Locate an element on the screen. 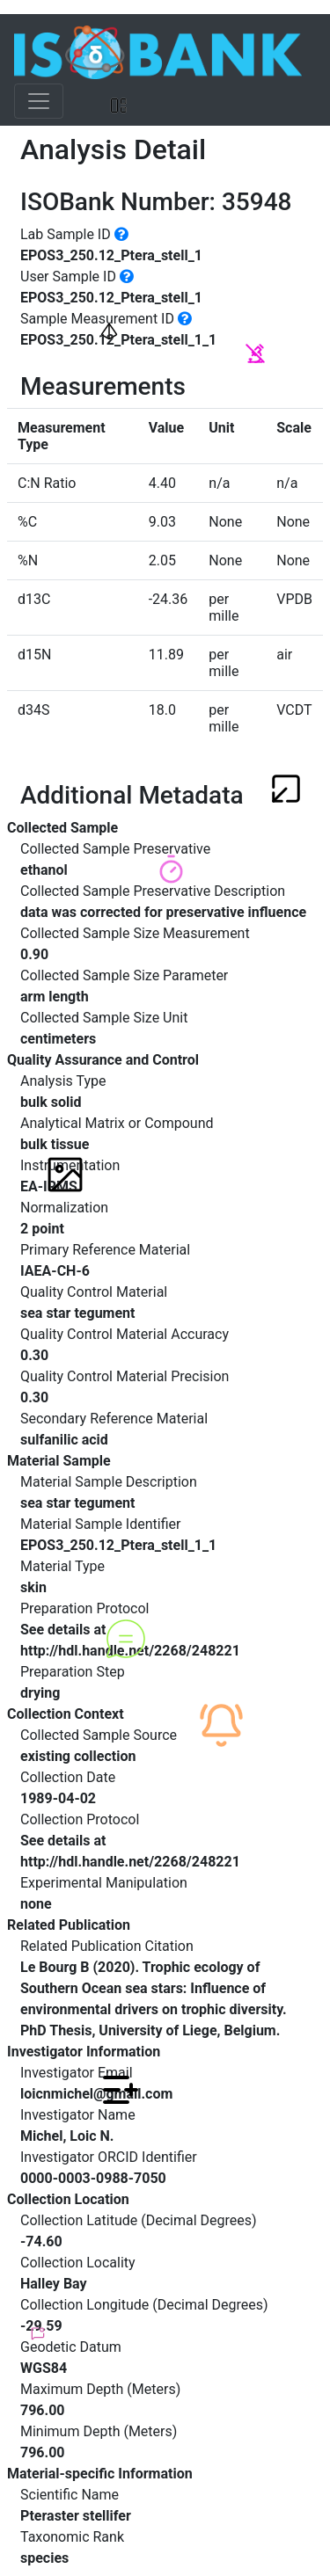 Image resolution: width=330 pixels, height=2576 pixels. microscope feature disabled is located at coordinates (255, 353).